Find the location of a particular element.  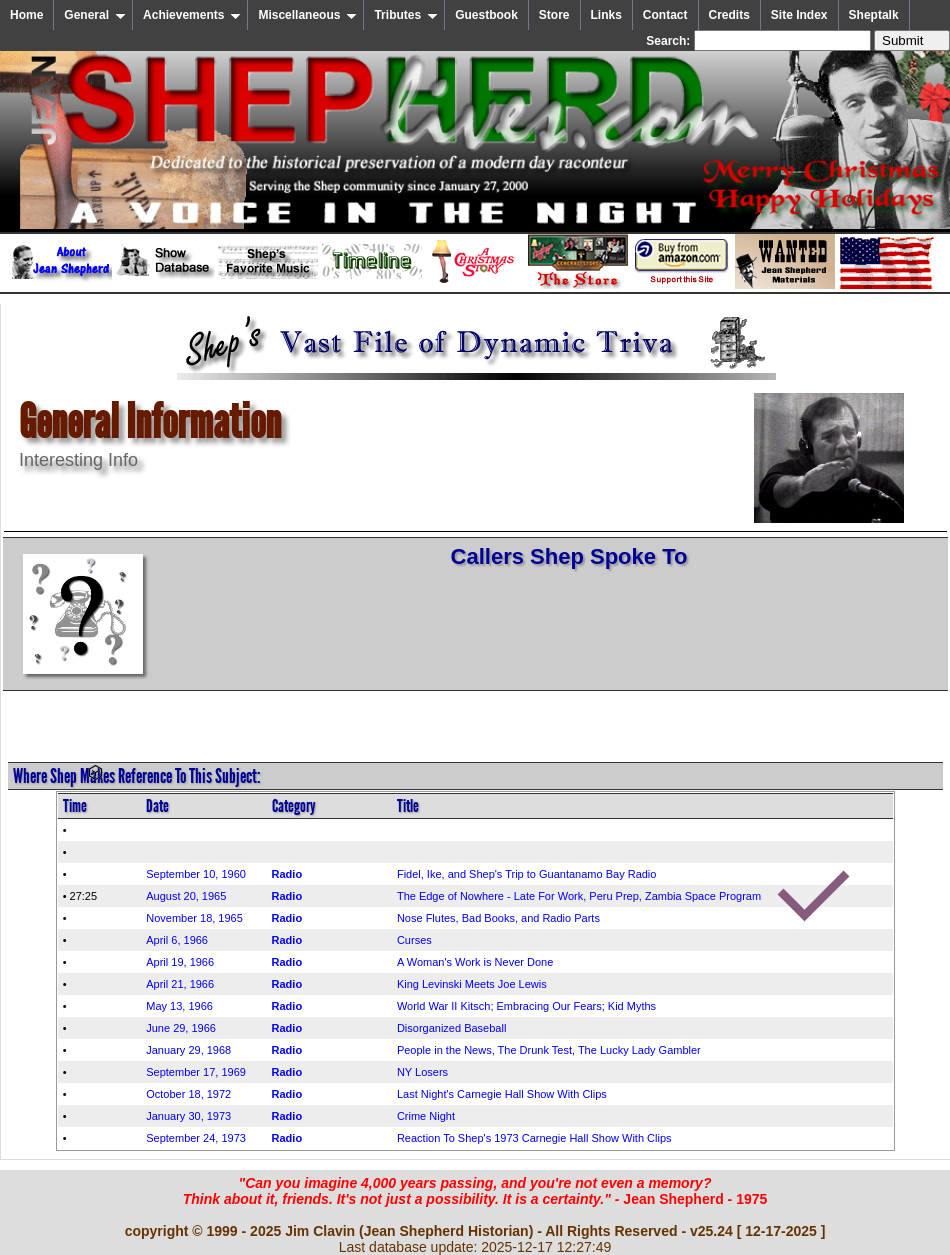

view instance details is located at coordinates (95, 772).